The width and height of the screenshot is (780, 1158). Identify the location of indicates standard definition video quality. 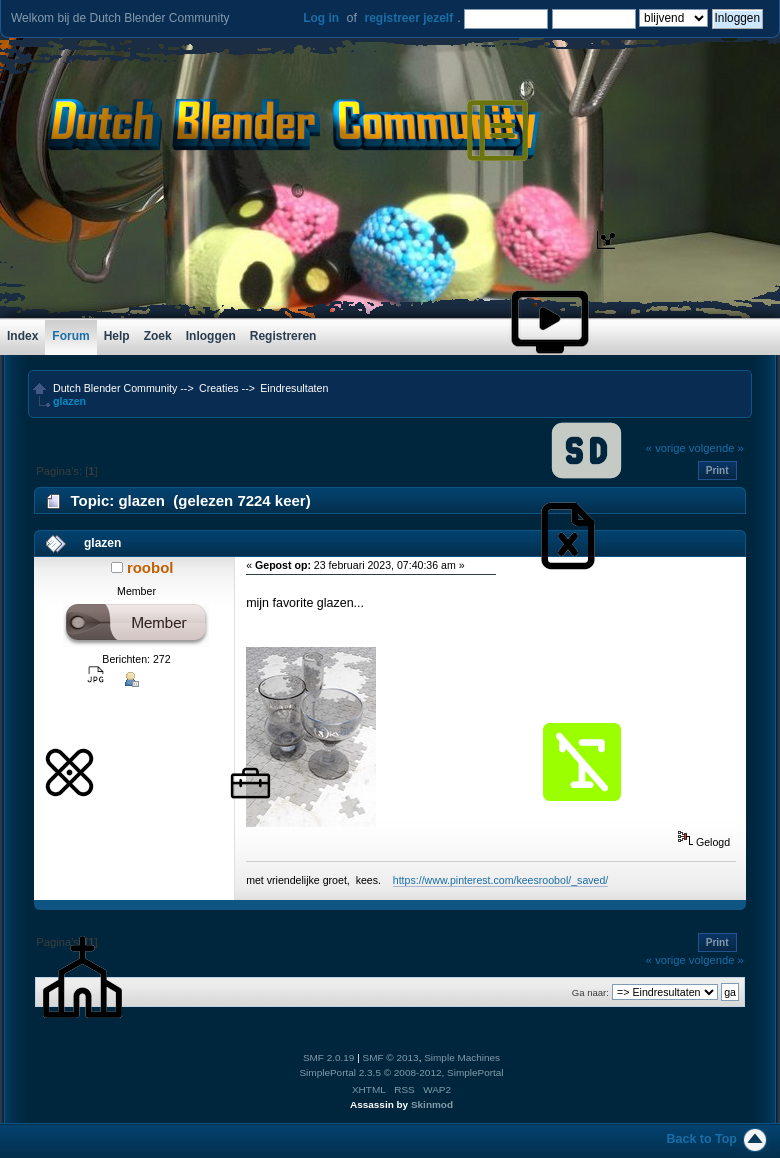
(586, 450).